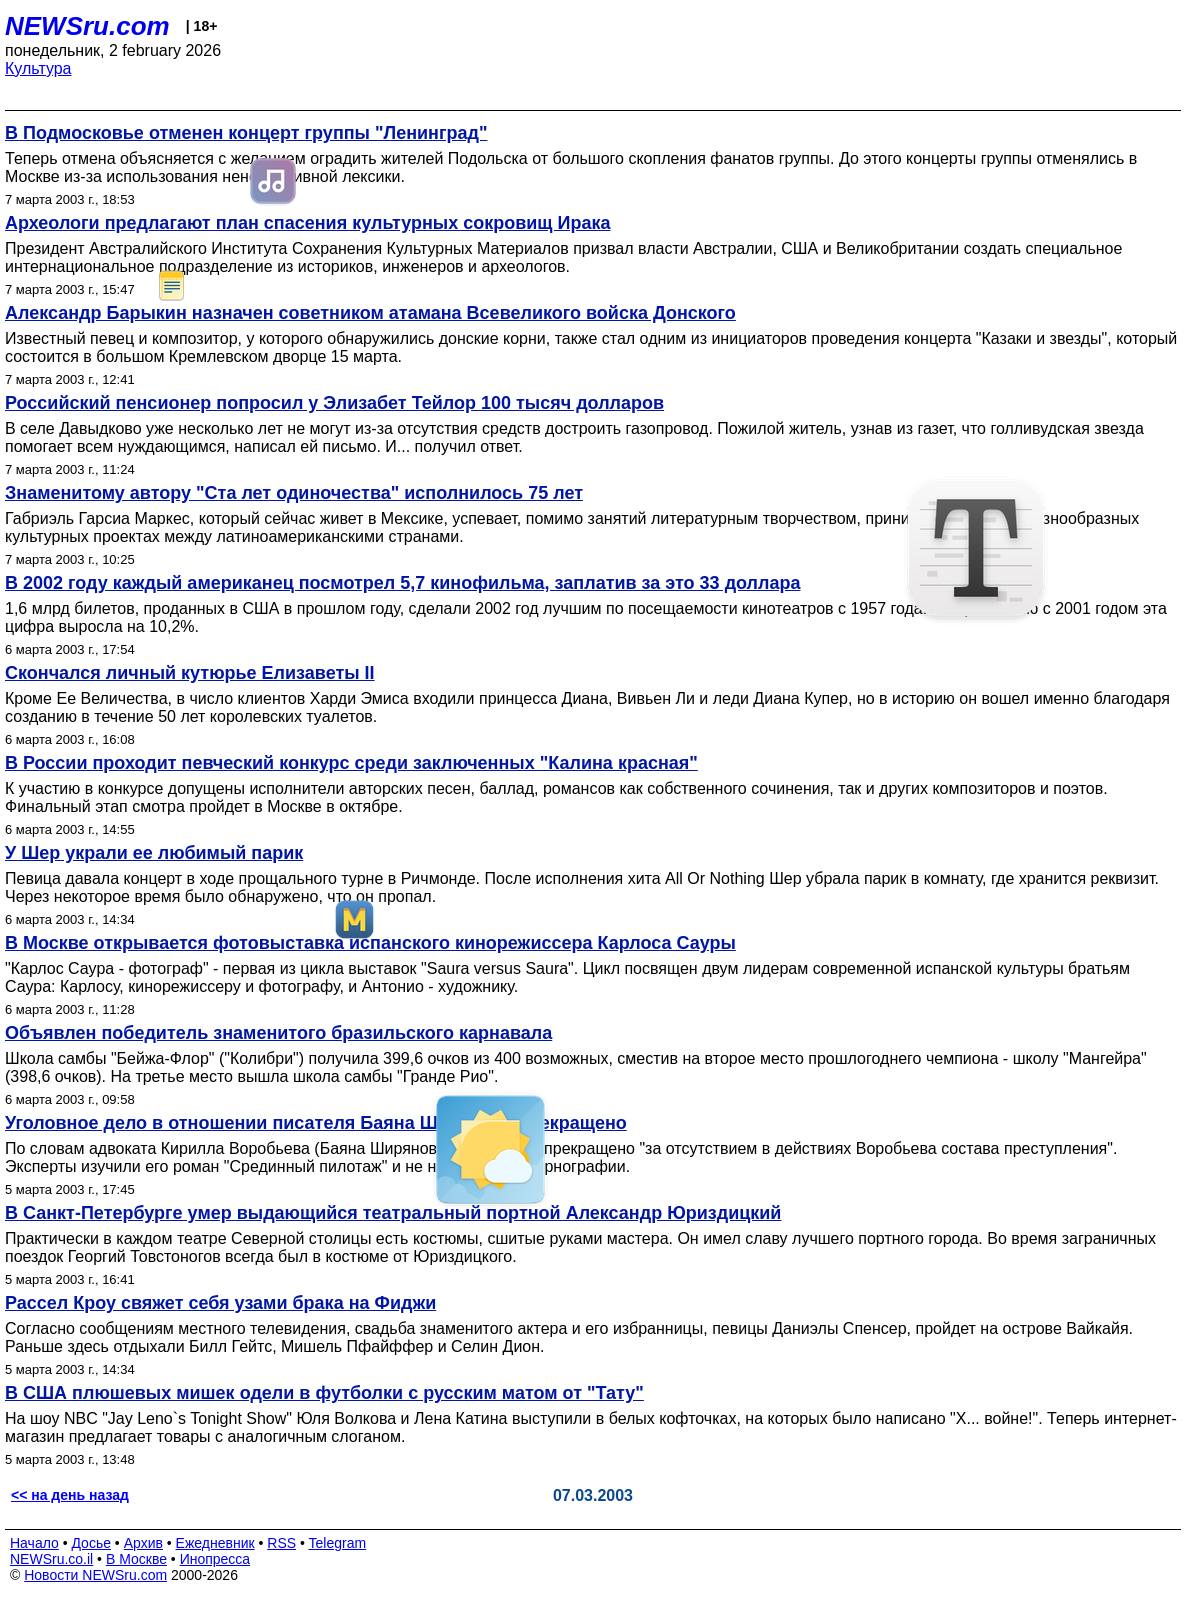 The width and height of the screenshot is (1186, 1614). What do you see at coordinates (273, 181) in the screenshot?
I see `open mousai music recognition app` at bounding box center [273, 181].